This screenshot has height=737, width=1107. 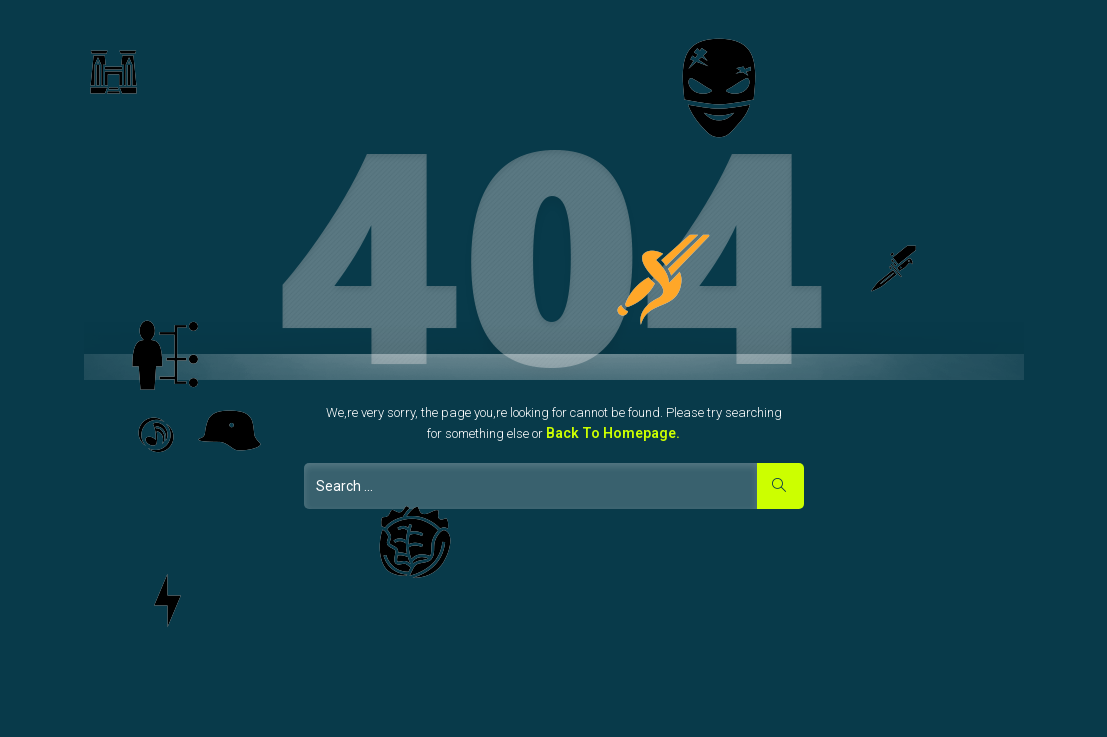 I want to click on select military or soldier character class, so click(x=229, y=430).